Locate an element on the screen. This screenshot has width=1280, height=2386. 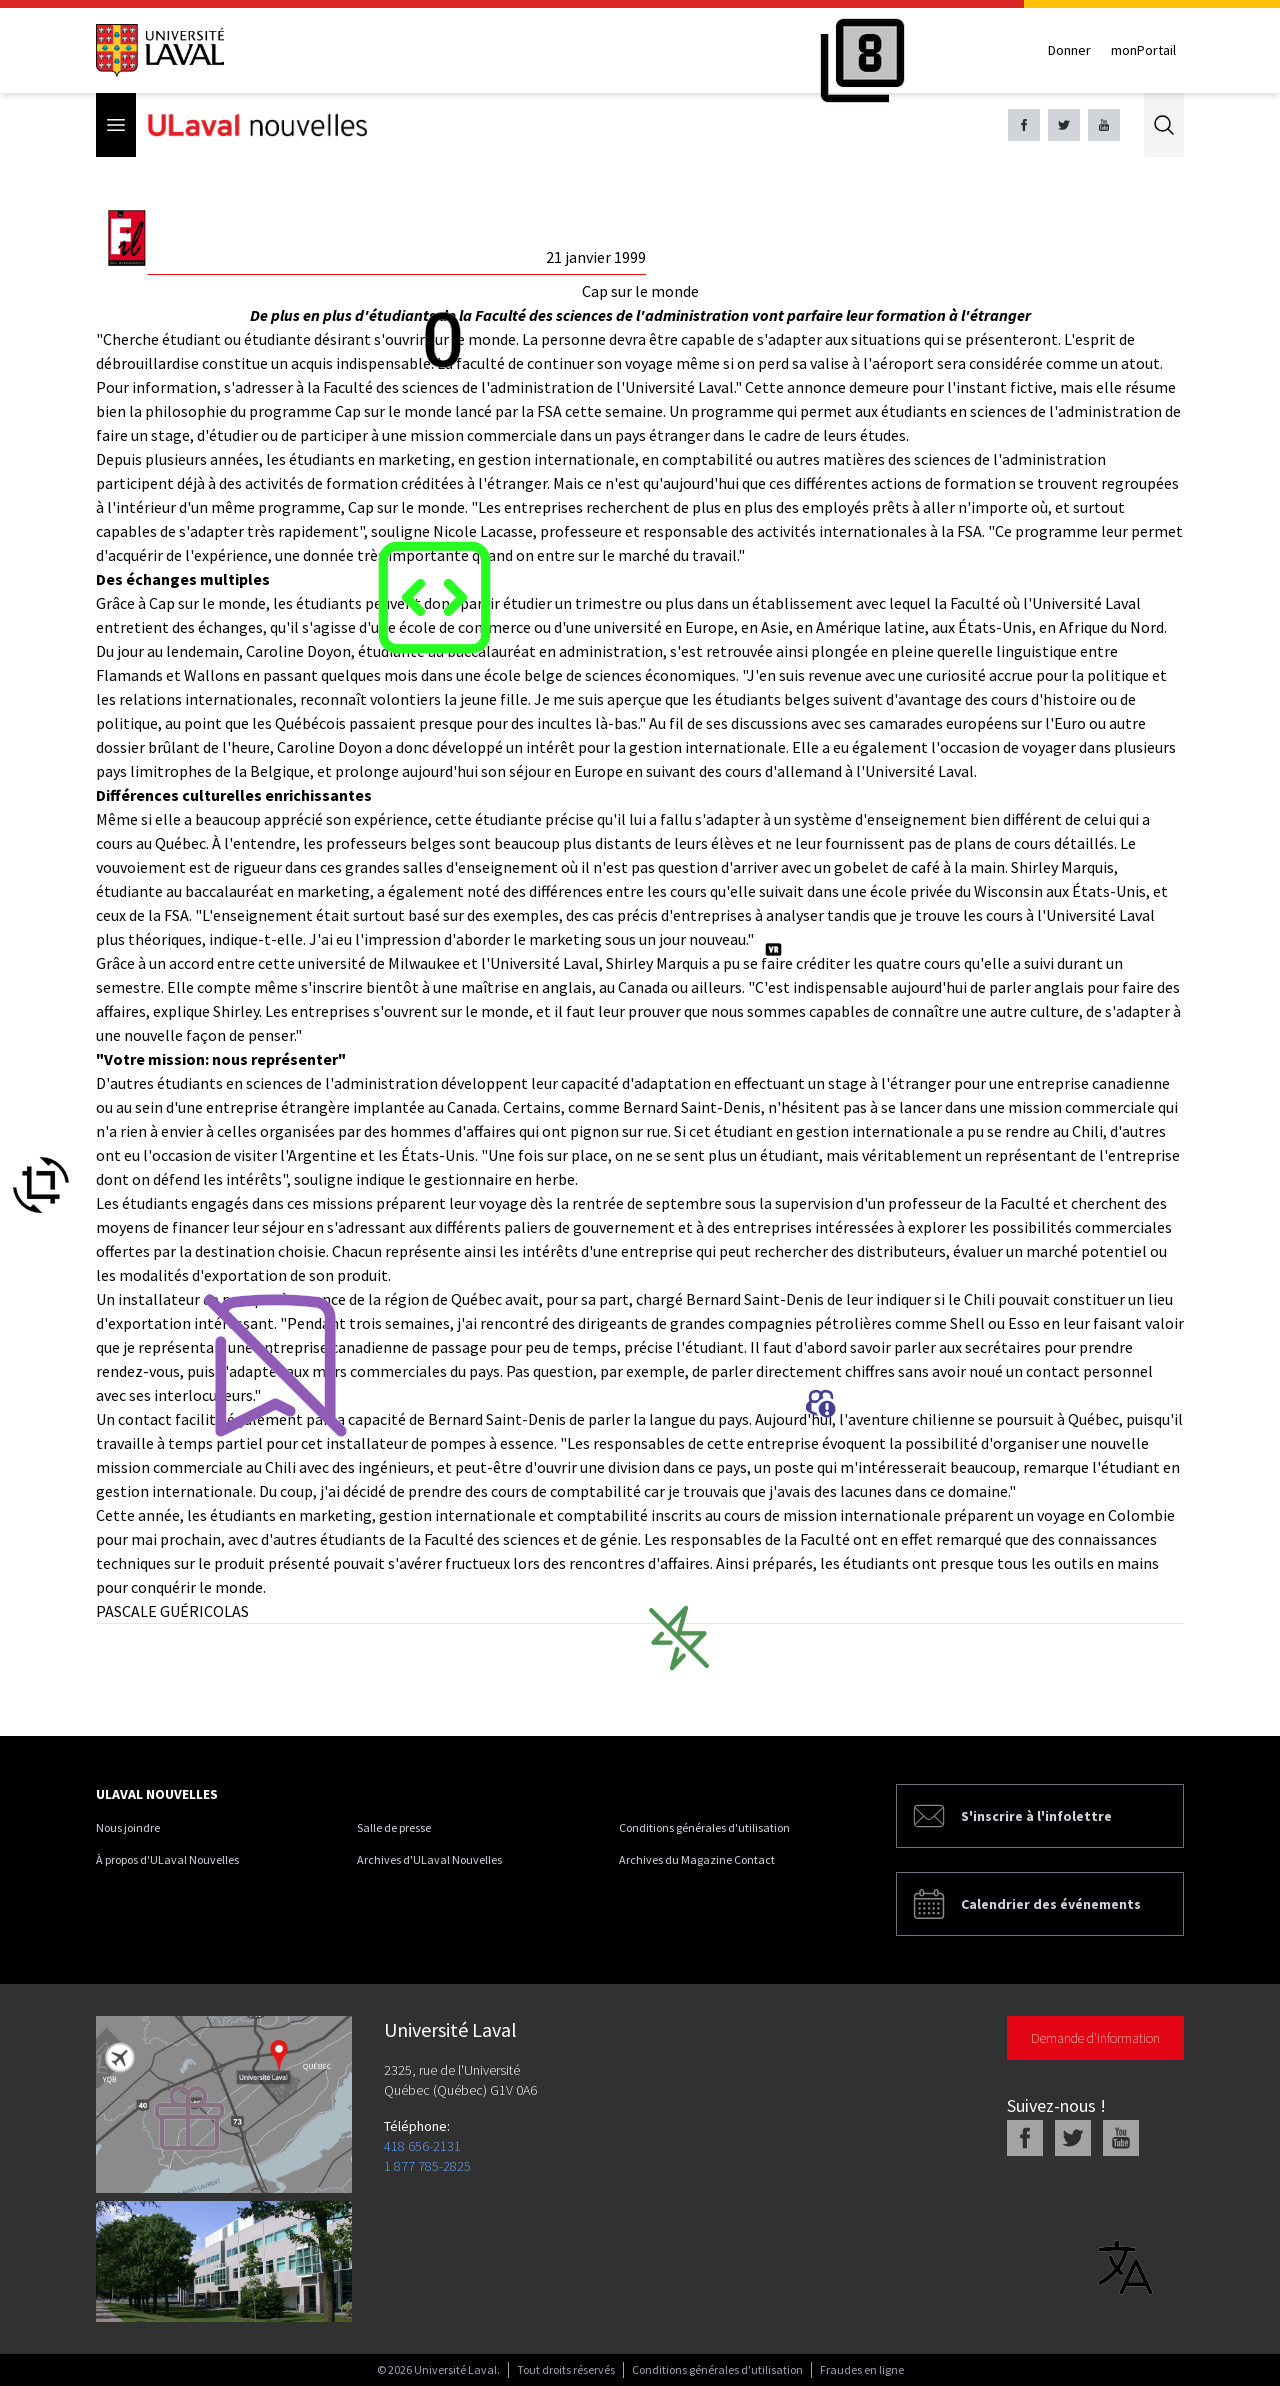
change language settings is located at coordinates (1125, 2267).